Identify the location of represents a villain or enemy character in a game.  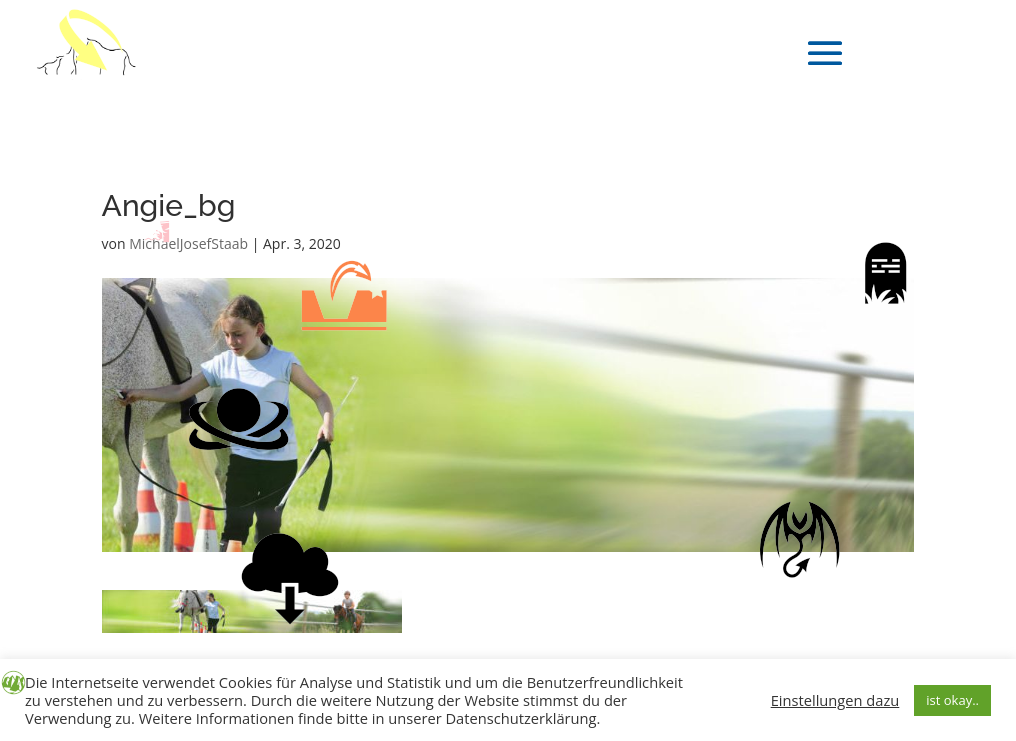
(800, 538).